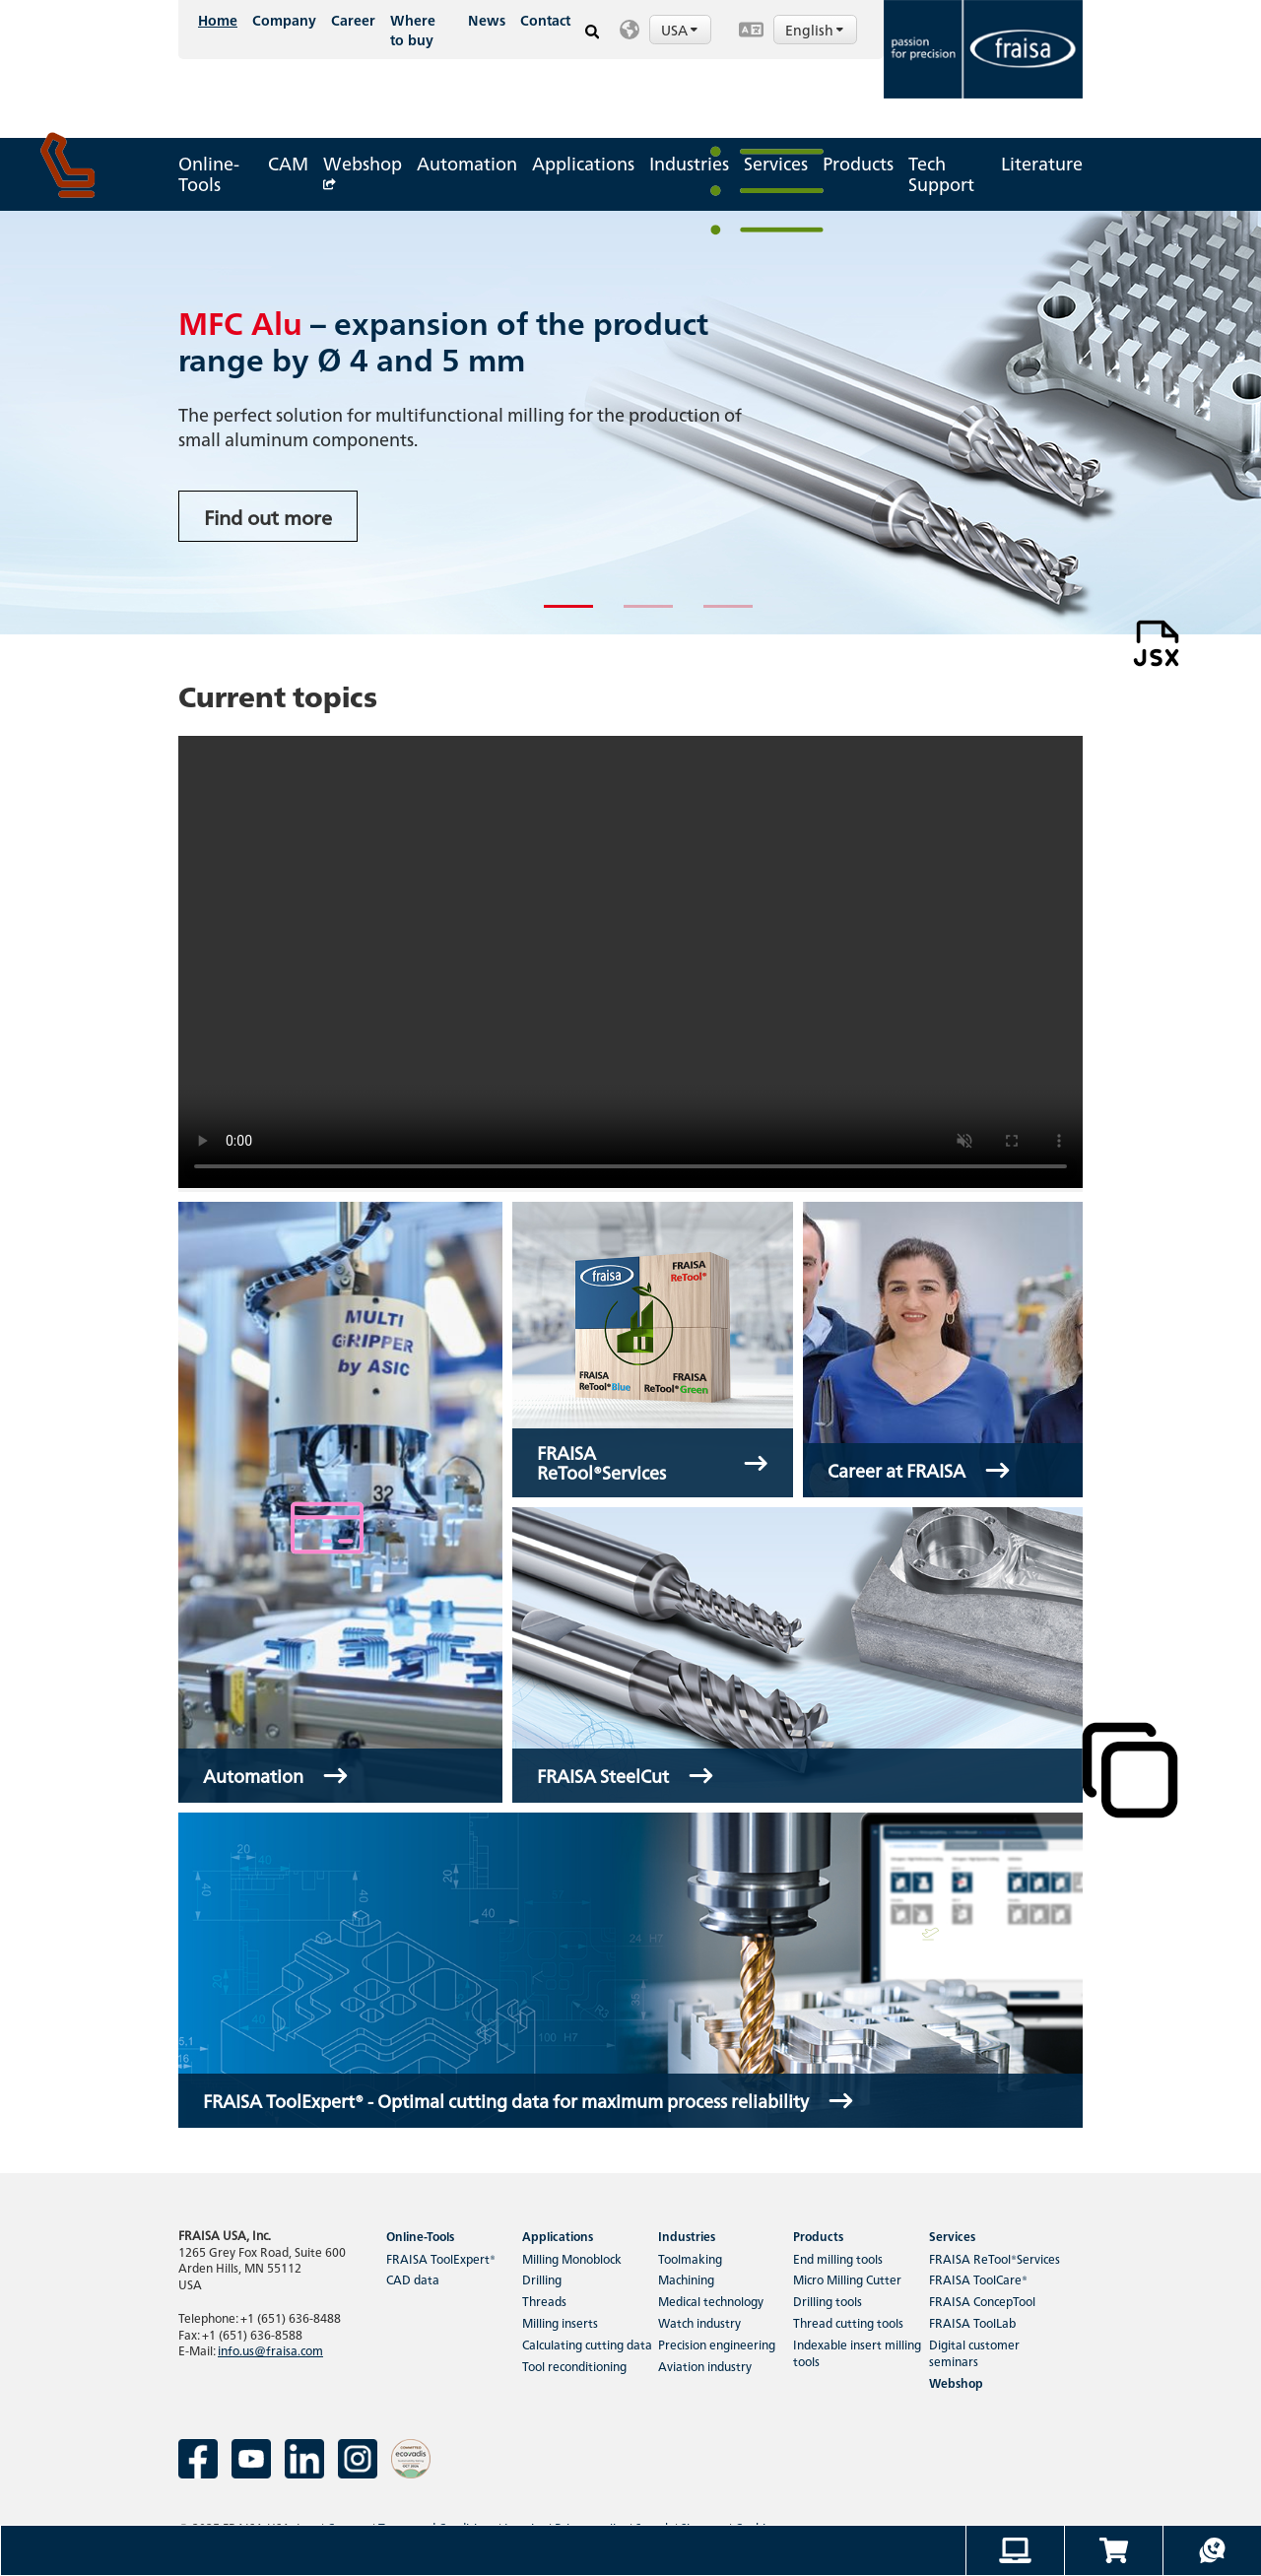 This screenshot has height=2576, width=1261. What do you see at coordinates (1158, 645) in the screenshot?
I see `a JSX file type indicator` at bounding box center [1158, 645].